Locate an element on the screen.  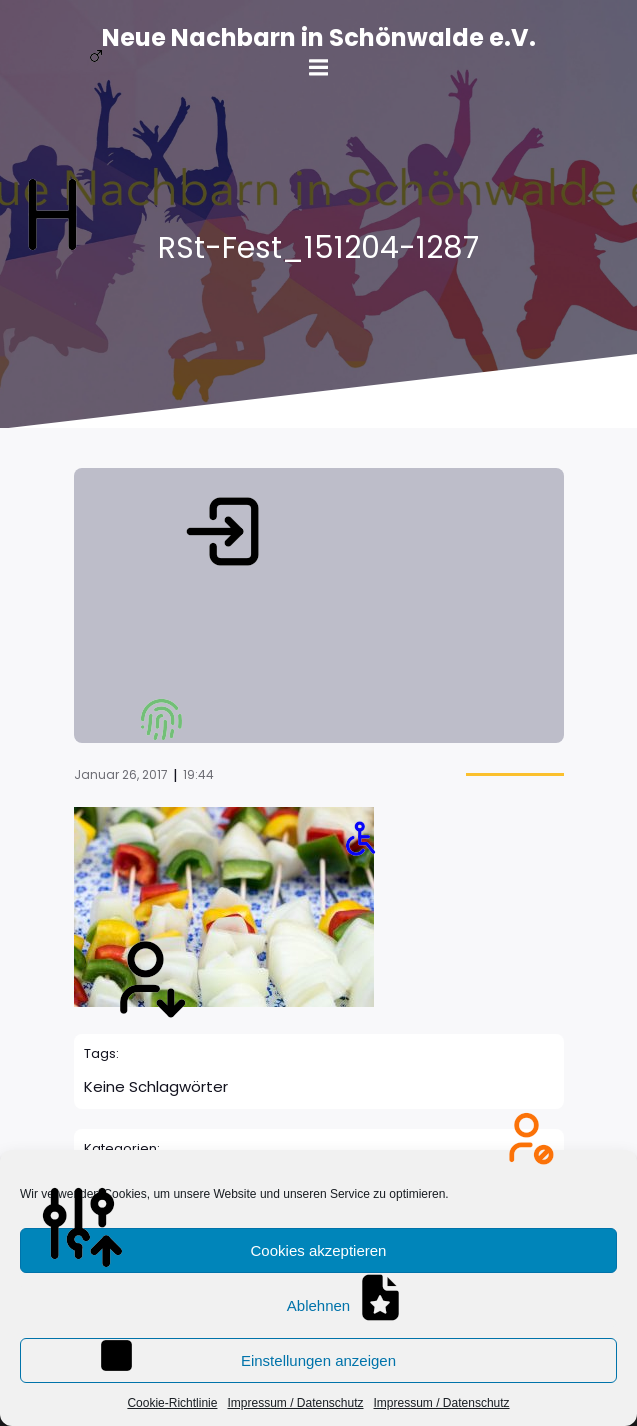
cancel or block a user account is located at coordinates (526, 1137).